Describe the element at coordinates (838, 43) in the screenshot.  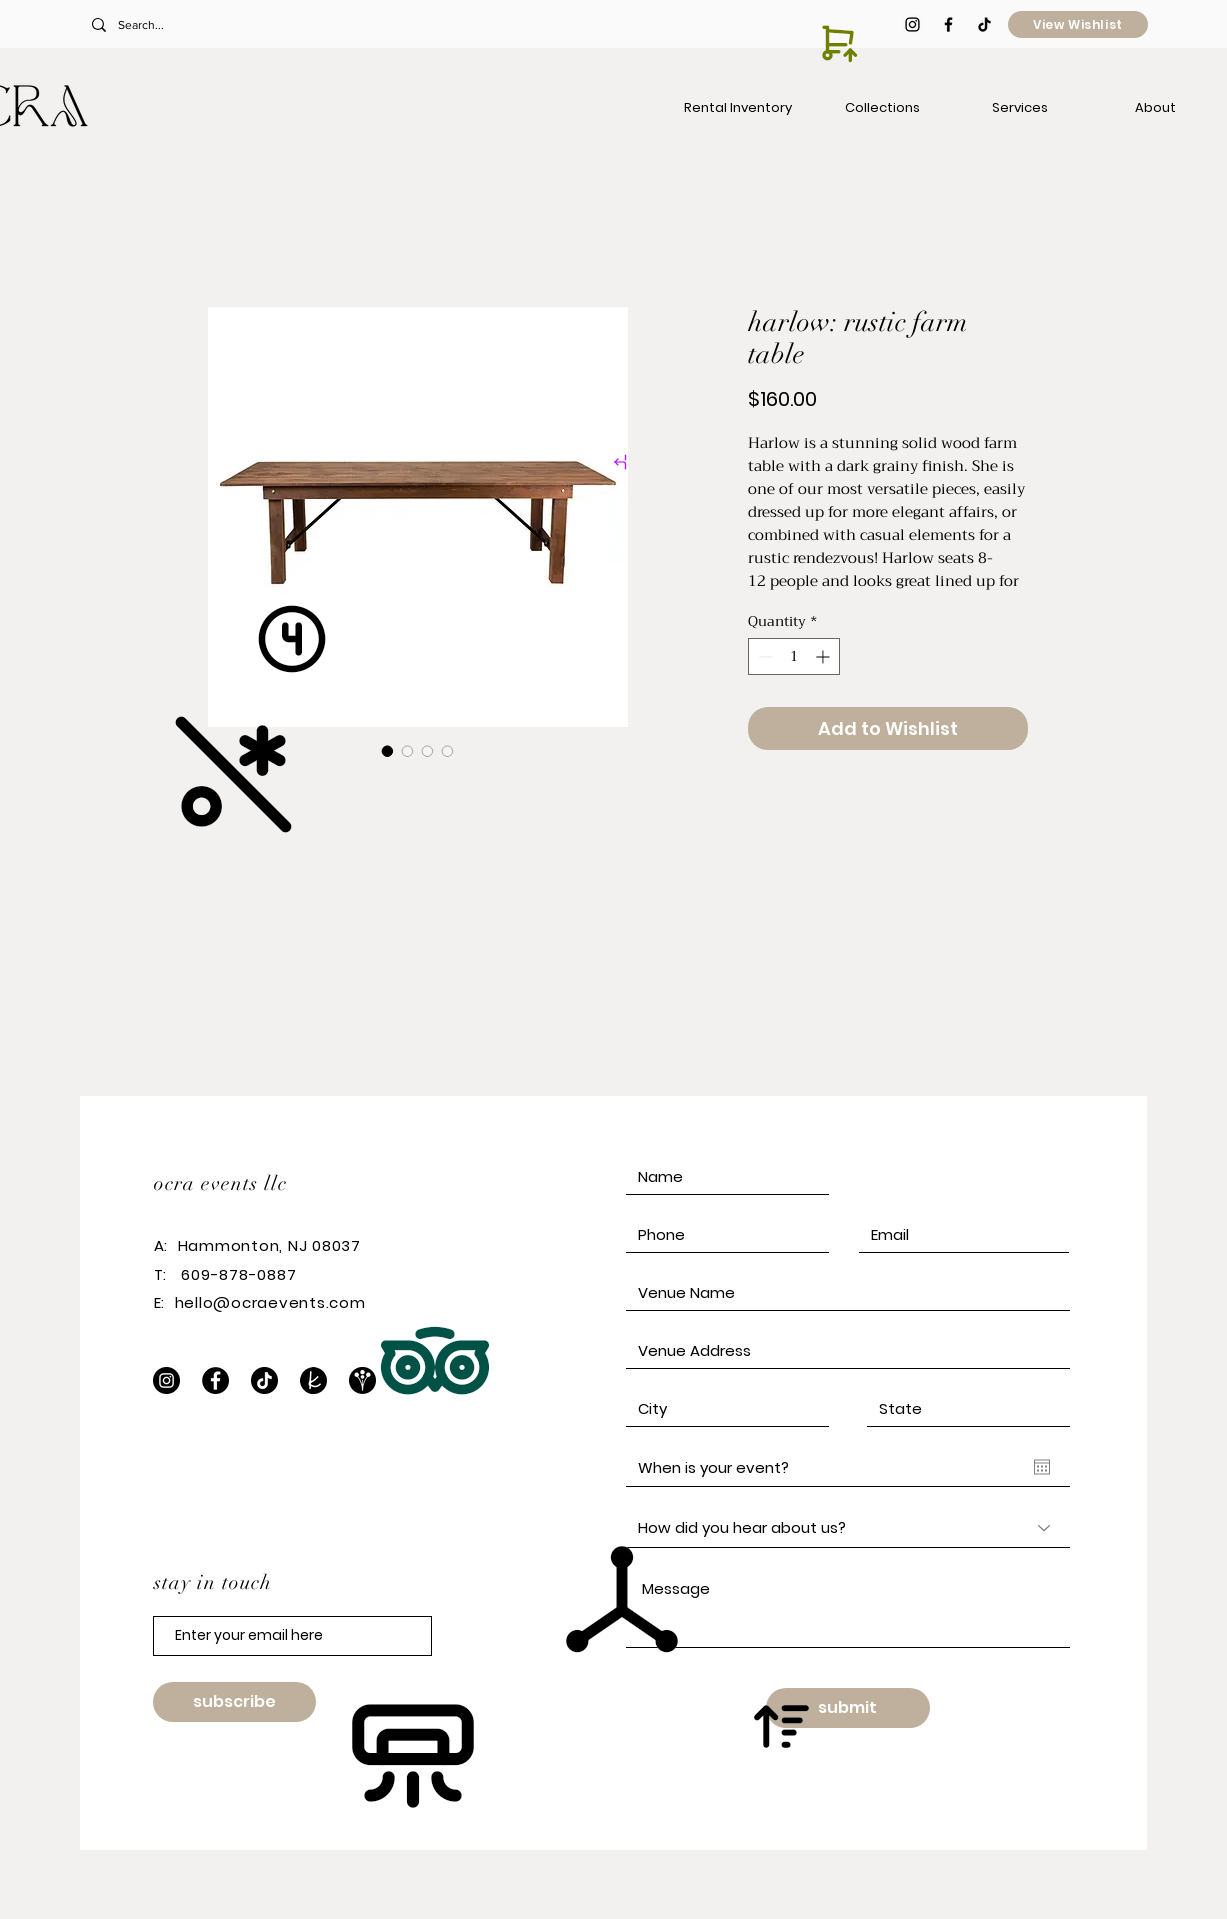
I see `upload items to your cart` at that location.